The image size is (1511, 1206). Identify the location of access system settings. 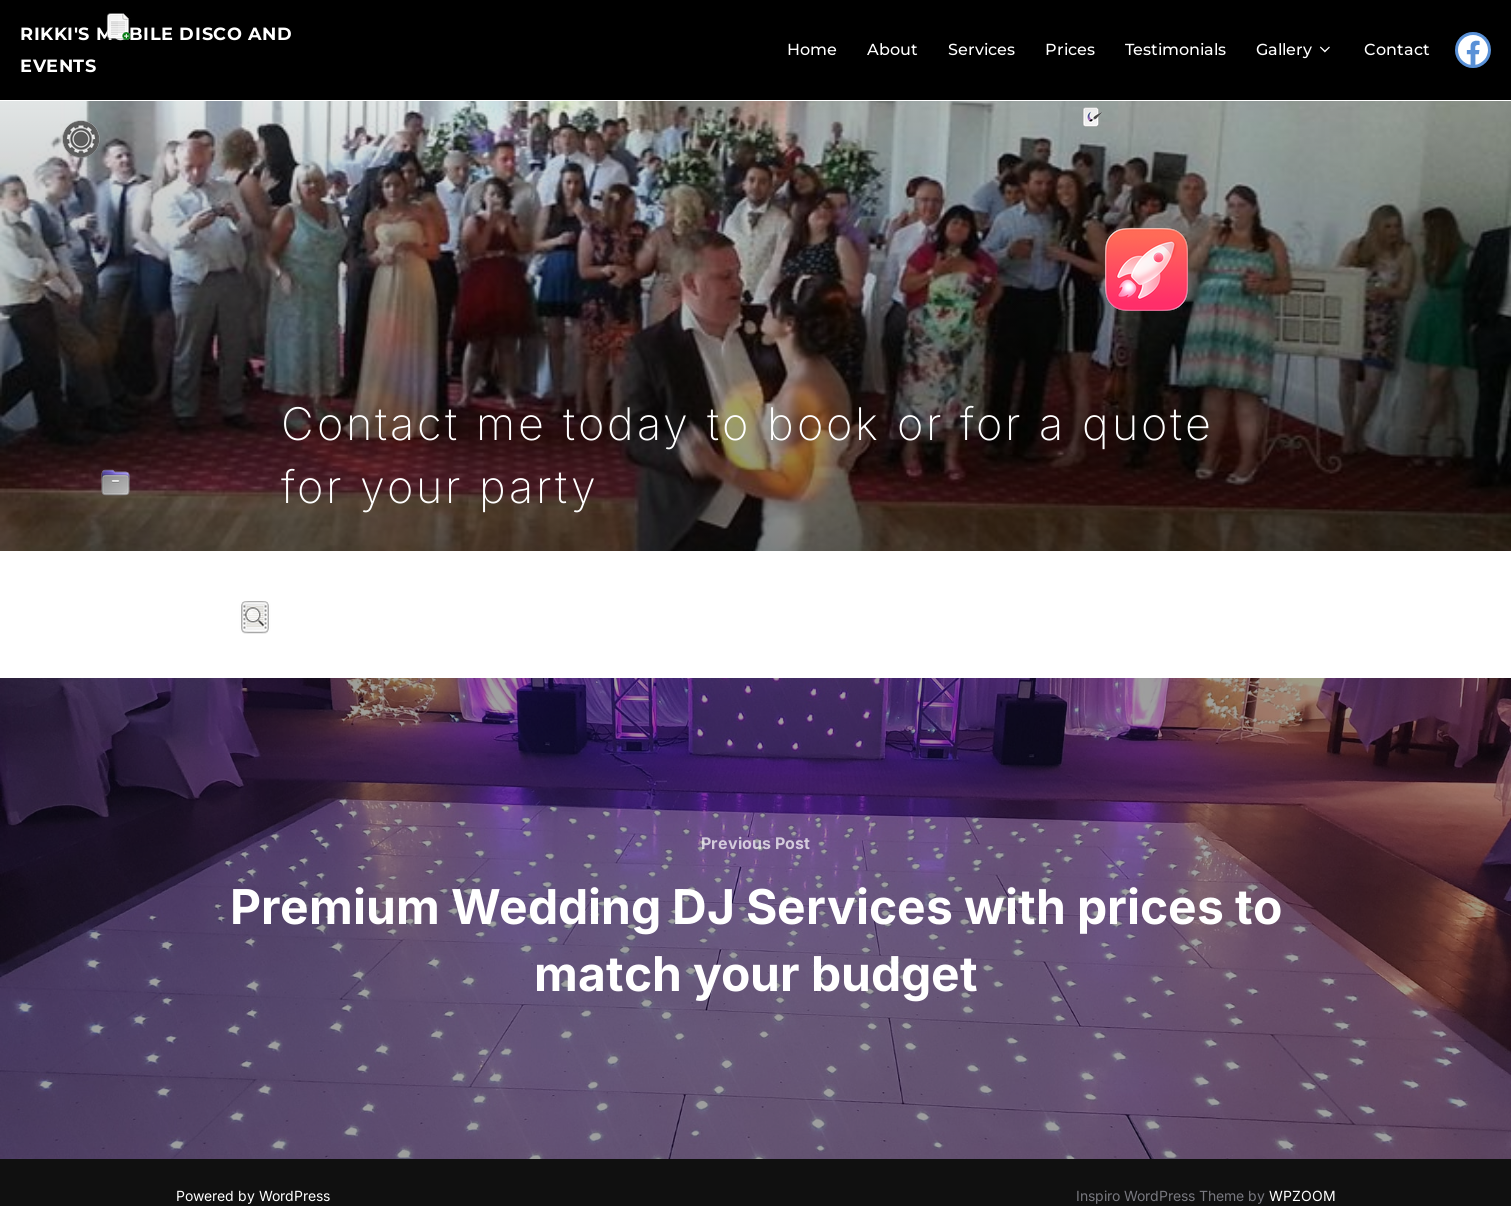
(81, 139).